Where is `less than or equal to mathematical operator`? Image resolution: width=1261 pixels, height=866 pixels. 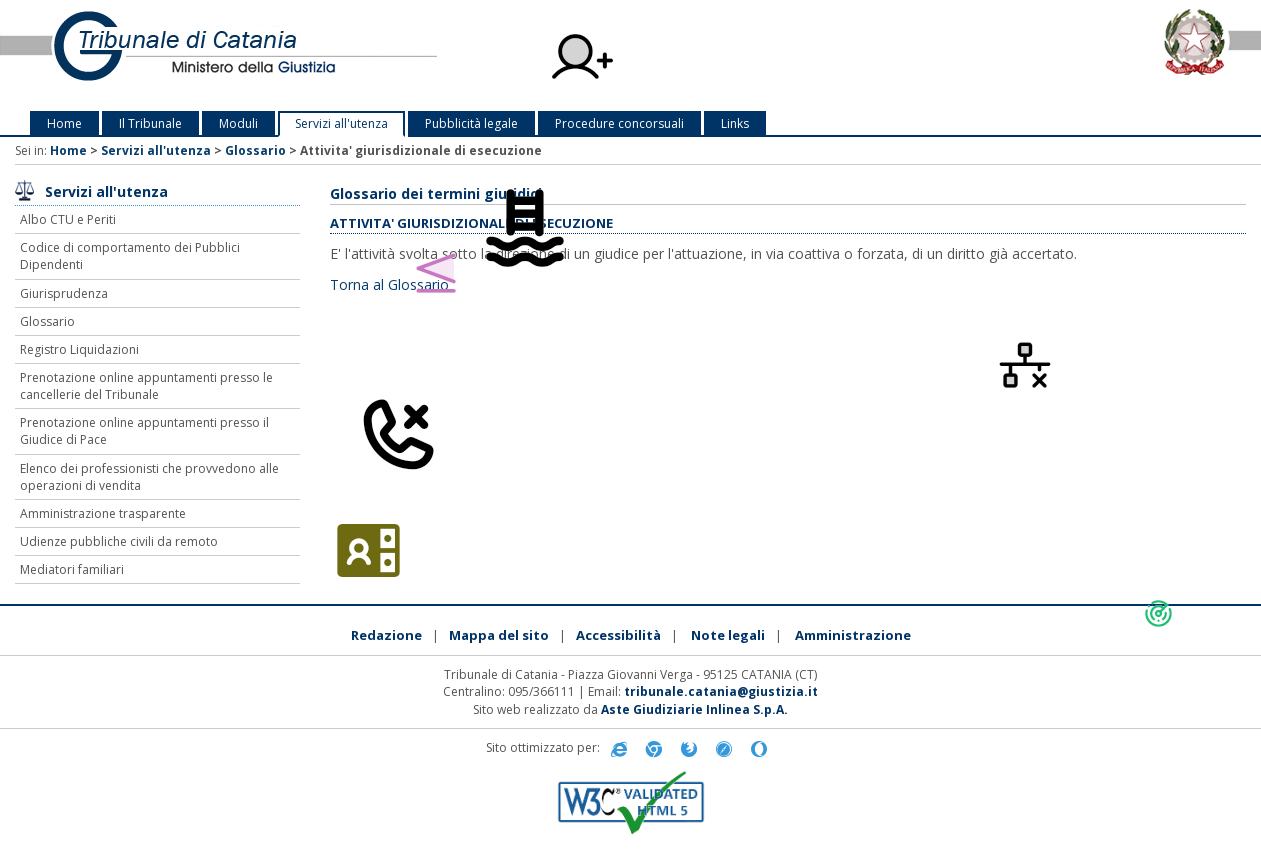
less than or equal to mathematical operator is located at coordinates (437, 274).